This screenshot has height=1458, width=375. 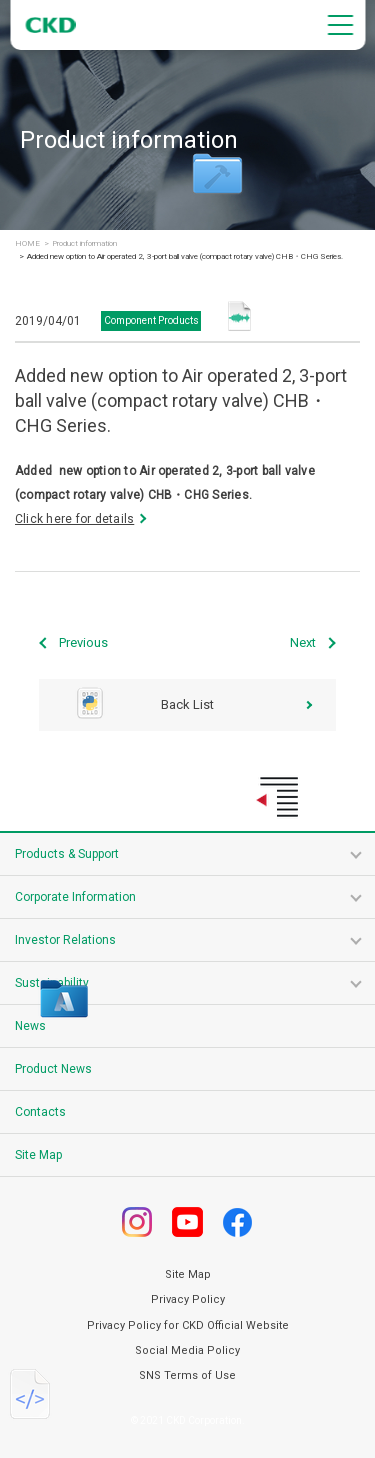 I want to click on an HTML or web document file, so click(x=30, y=1394).